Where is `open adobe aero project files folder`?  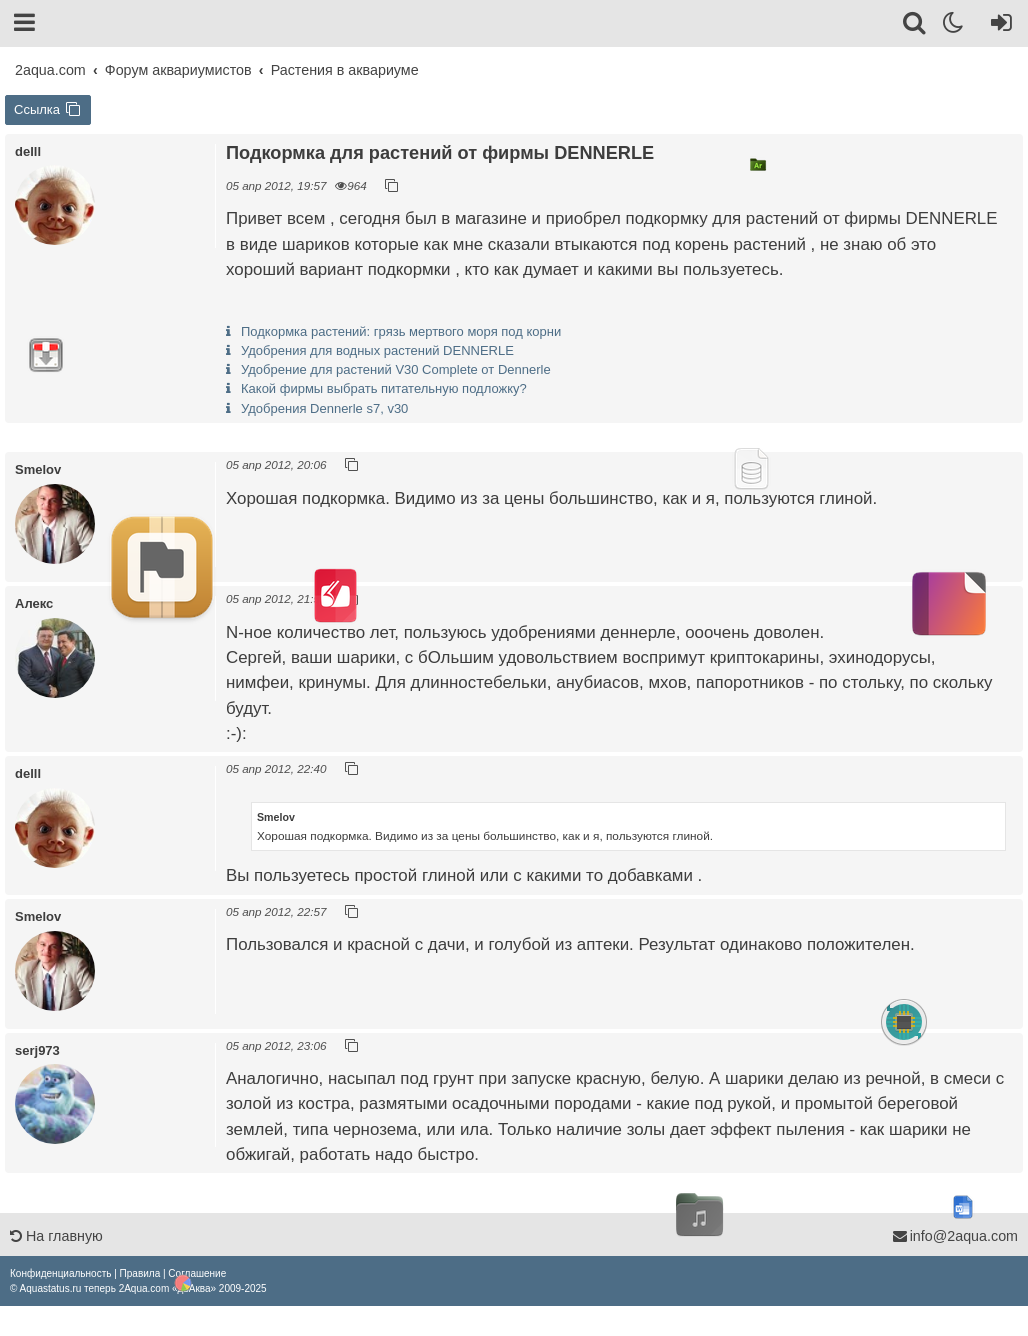 open adobe aero project files folder is located at coordinates (758, 165).